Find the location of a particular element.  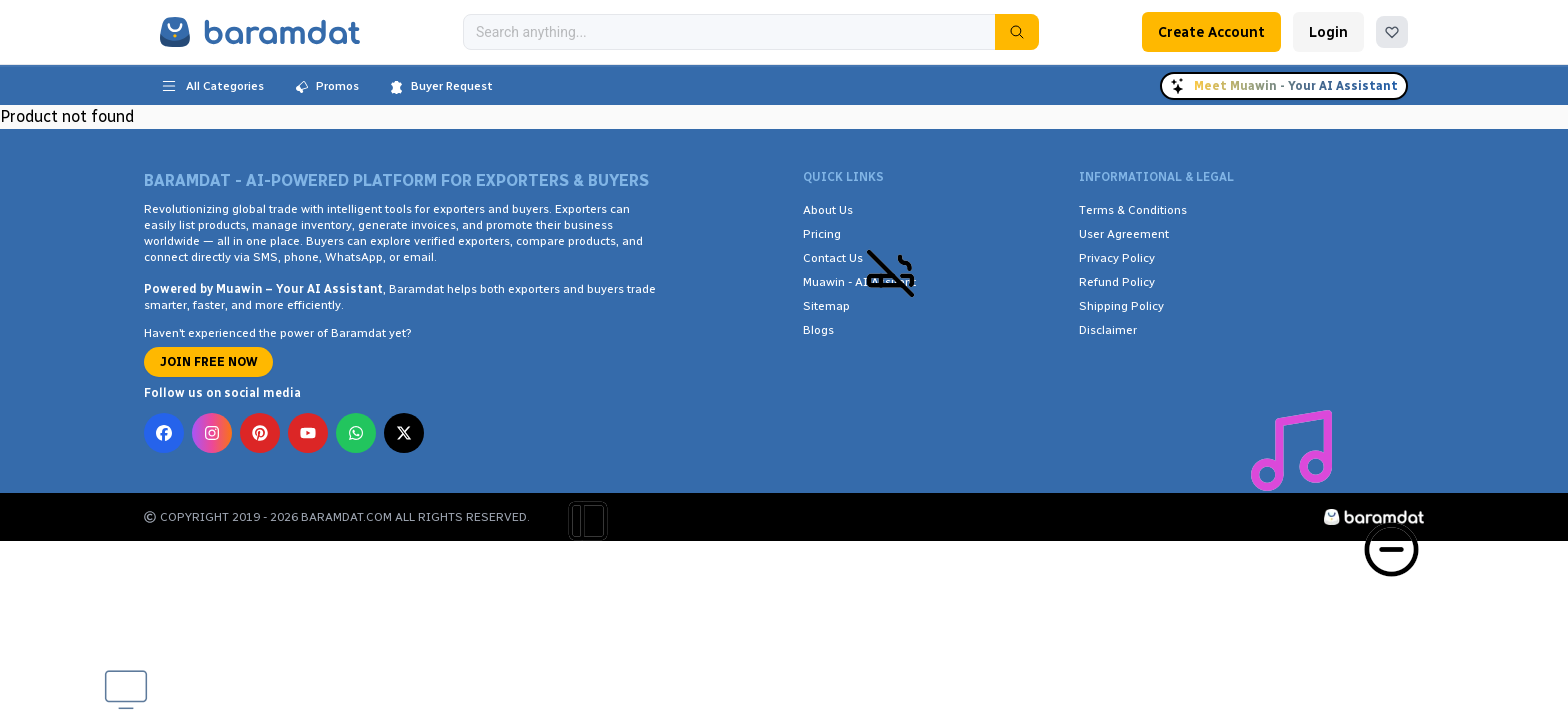

access music library or player is located at coordinates (1291, 450).